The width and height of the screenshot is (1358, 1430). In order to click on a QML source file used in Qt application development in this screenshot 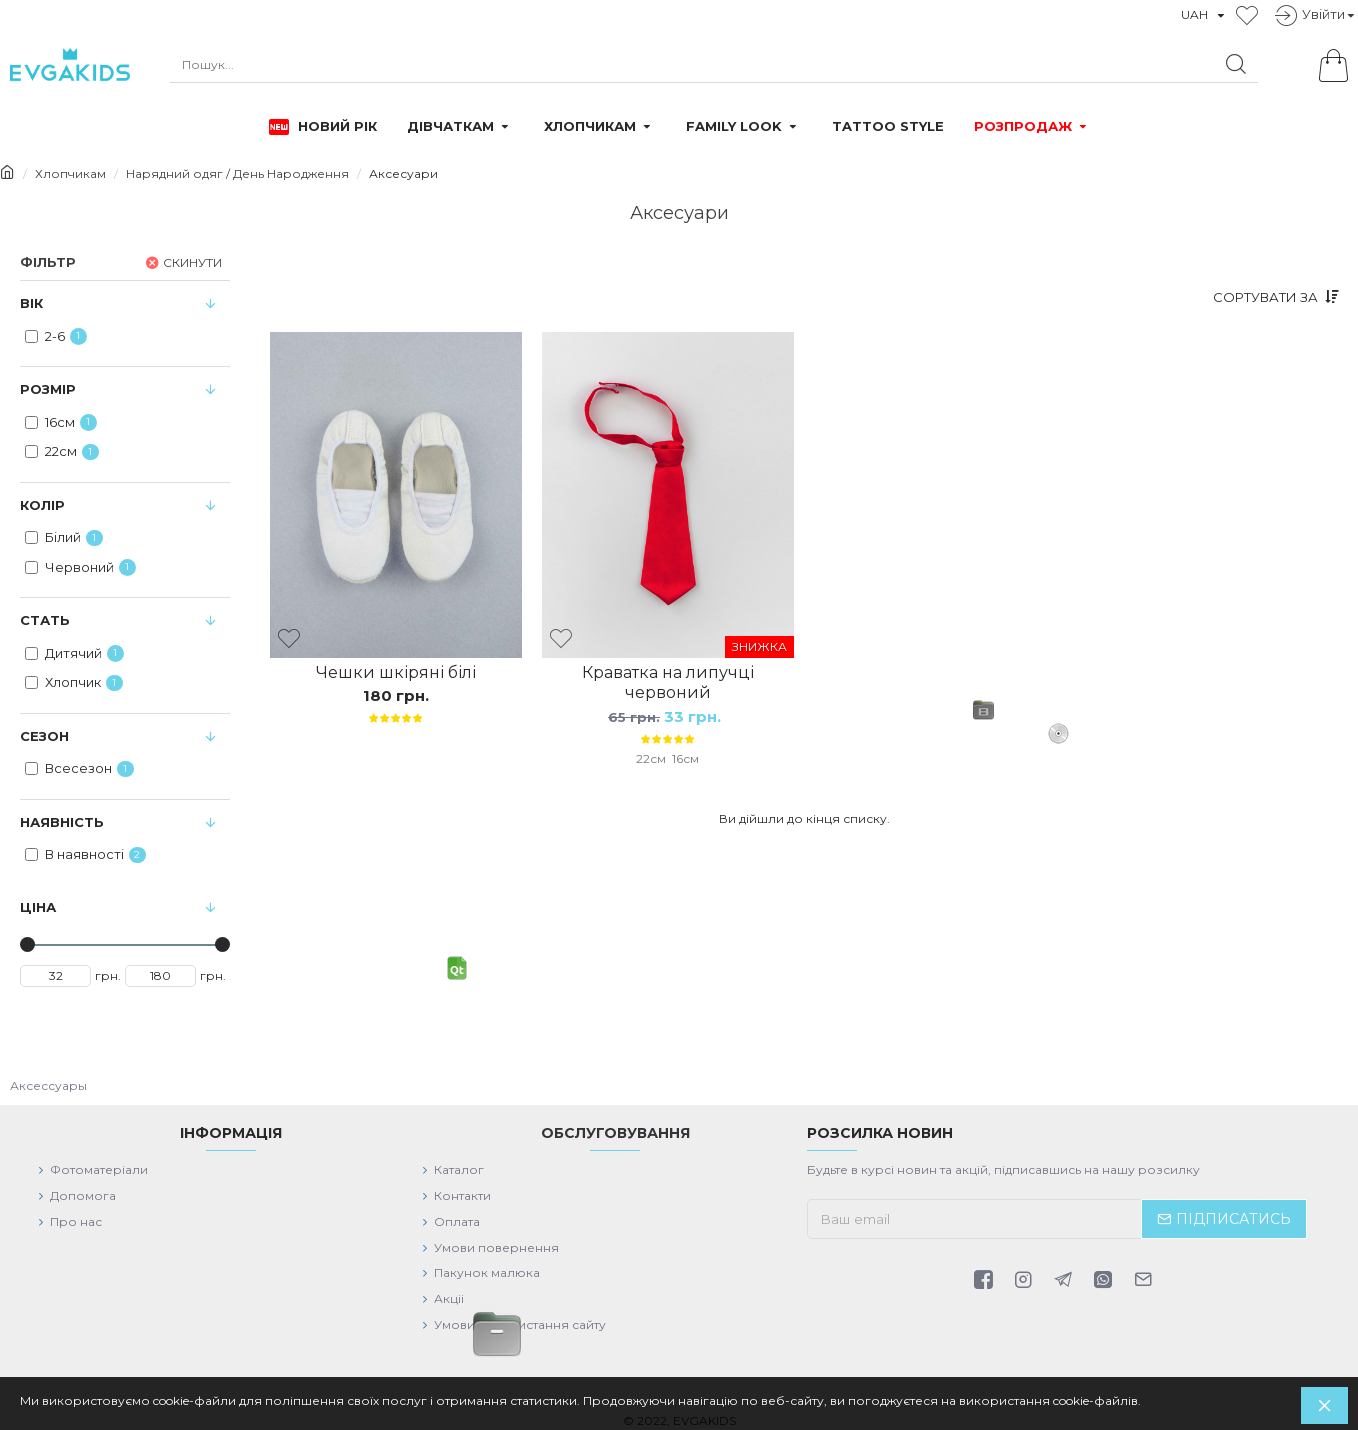, I will do `click(457, 968)`.